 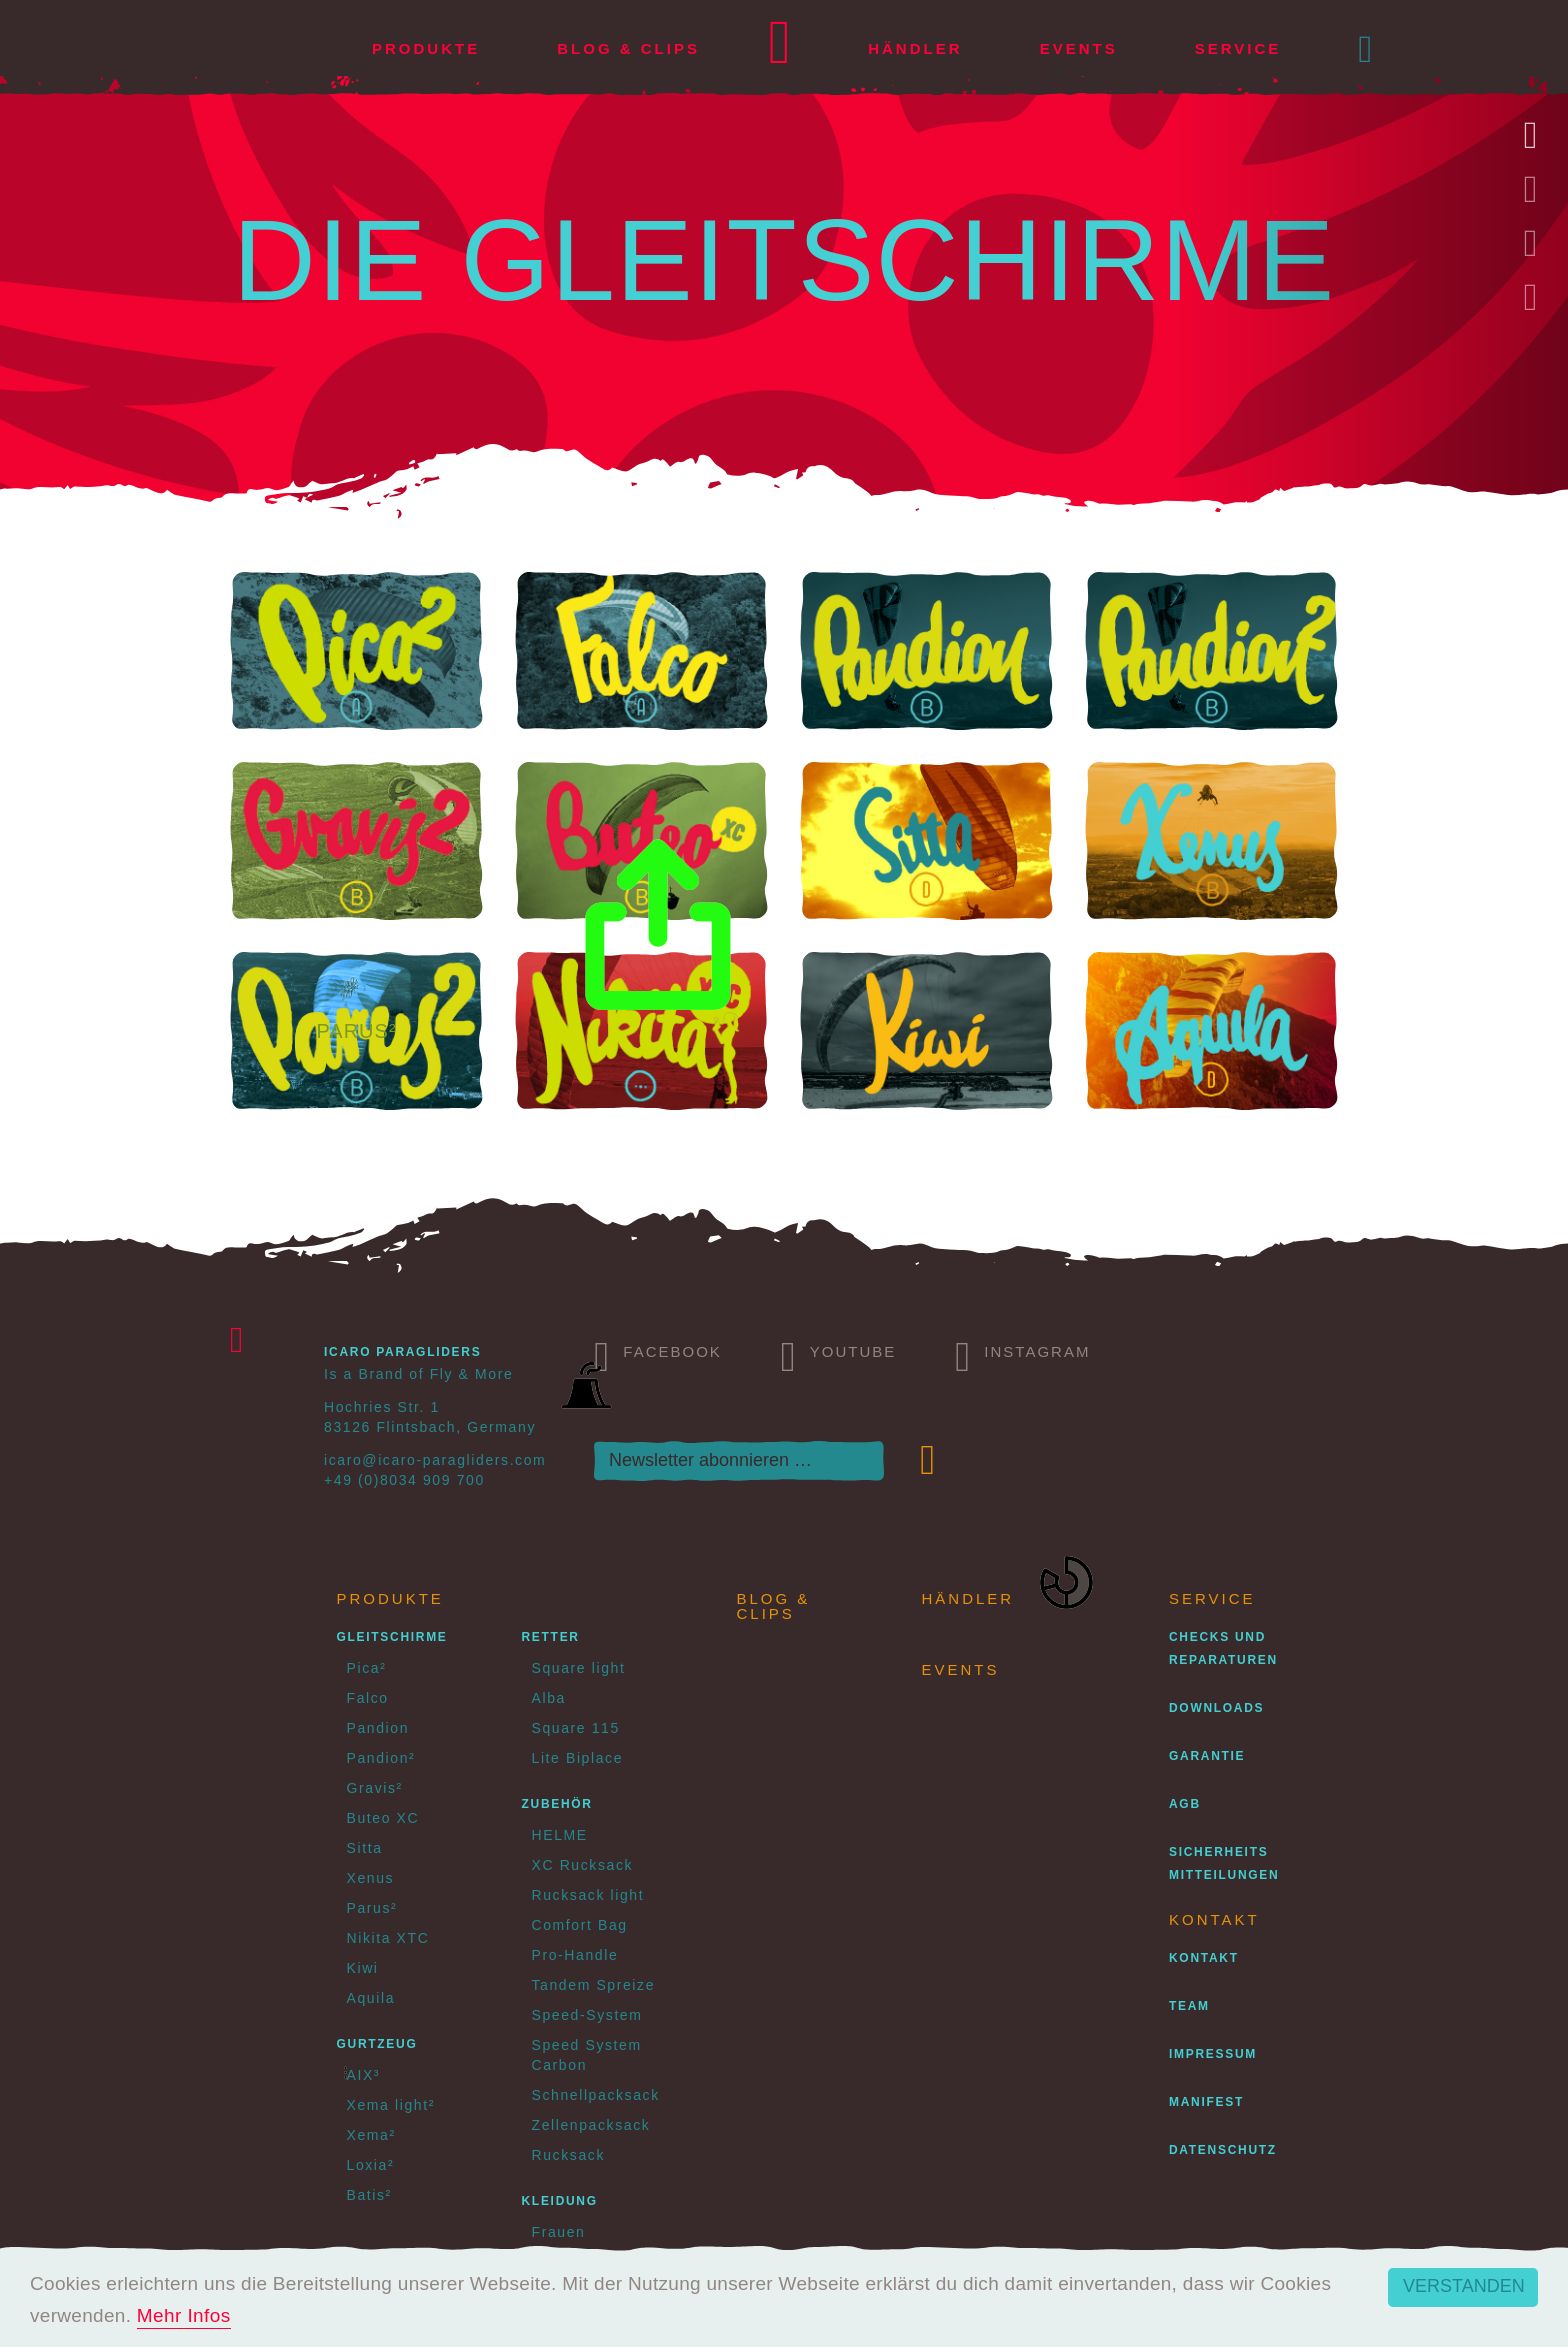 I want to click on view analytics breakdown, so click(x=1066, y=1582).